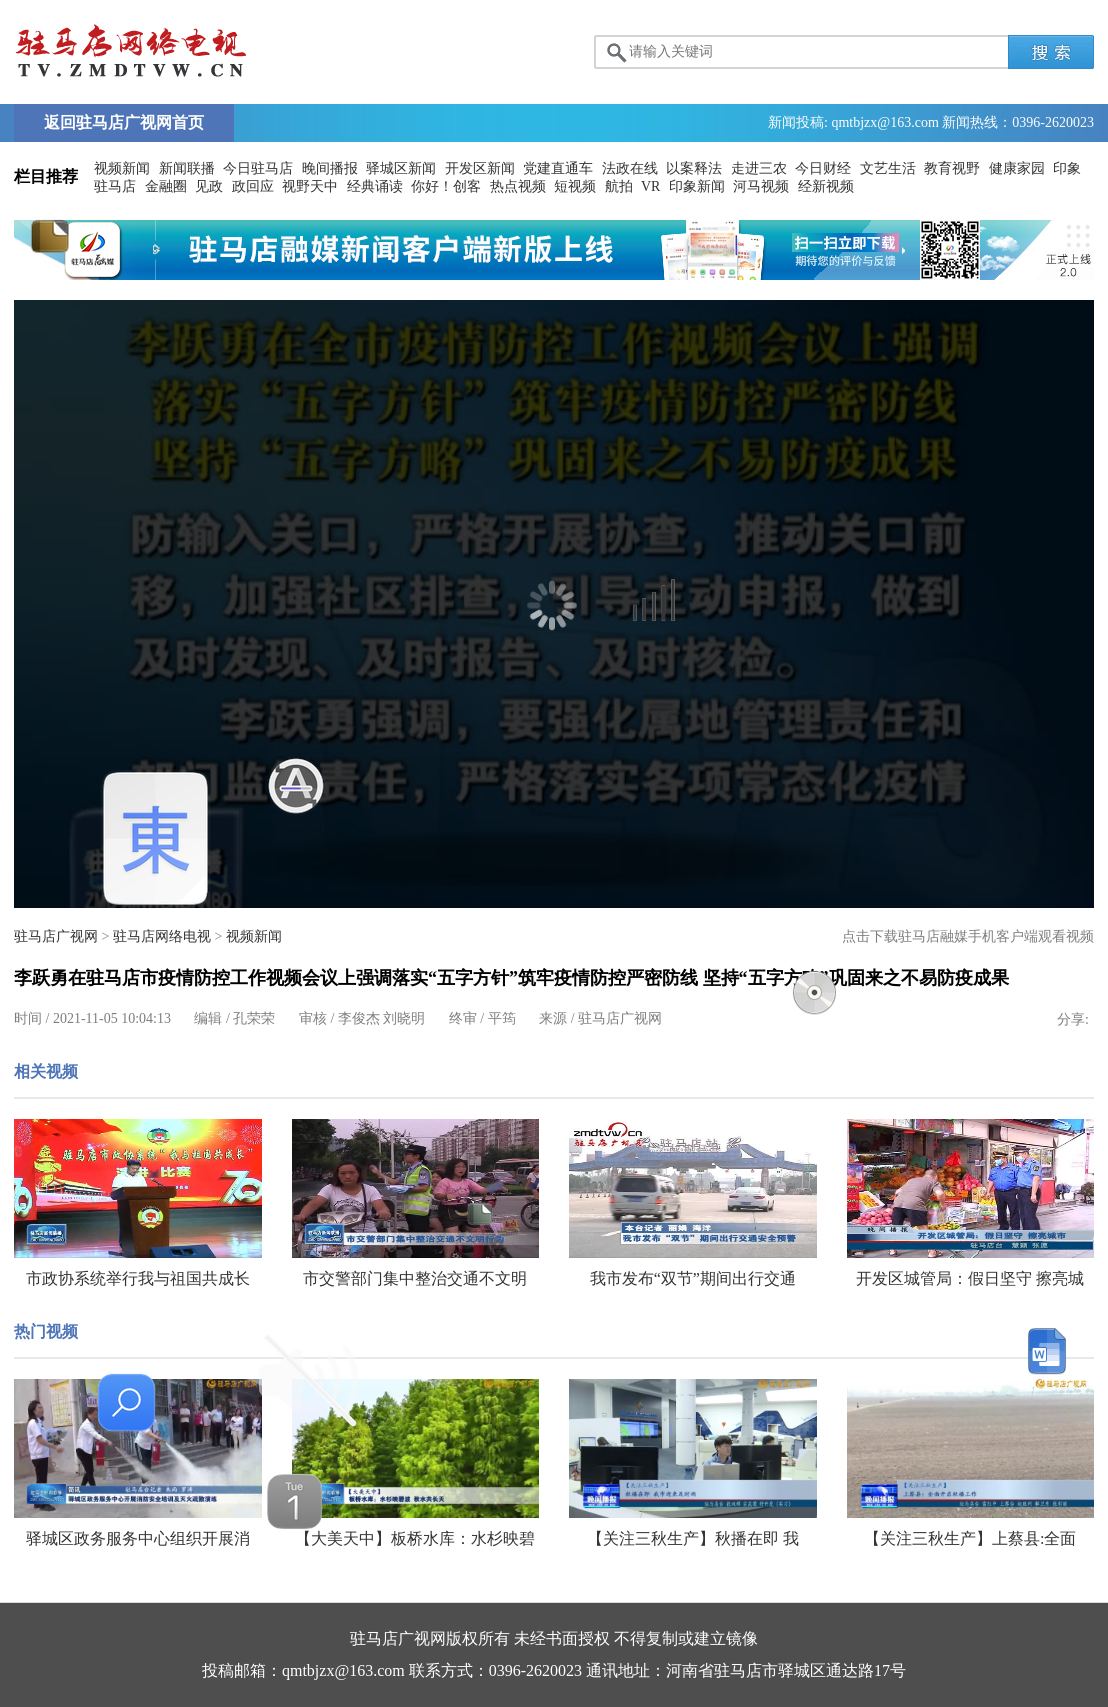 This screenshot has height=1707, width=1108. What do you see at coordinates (296, 786) in the screenshot?
I see `check for available software updates` at bounding box center [296, 786].